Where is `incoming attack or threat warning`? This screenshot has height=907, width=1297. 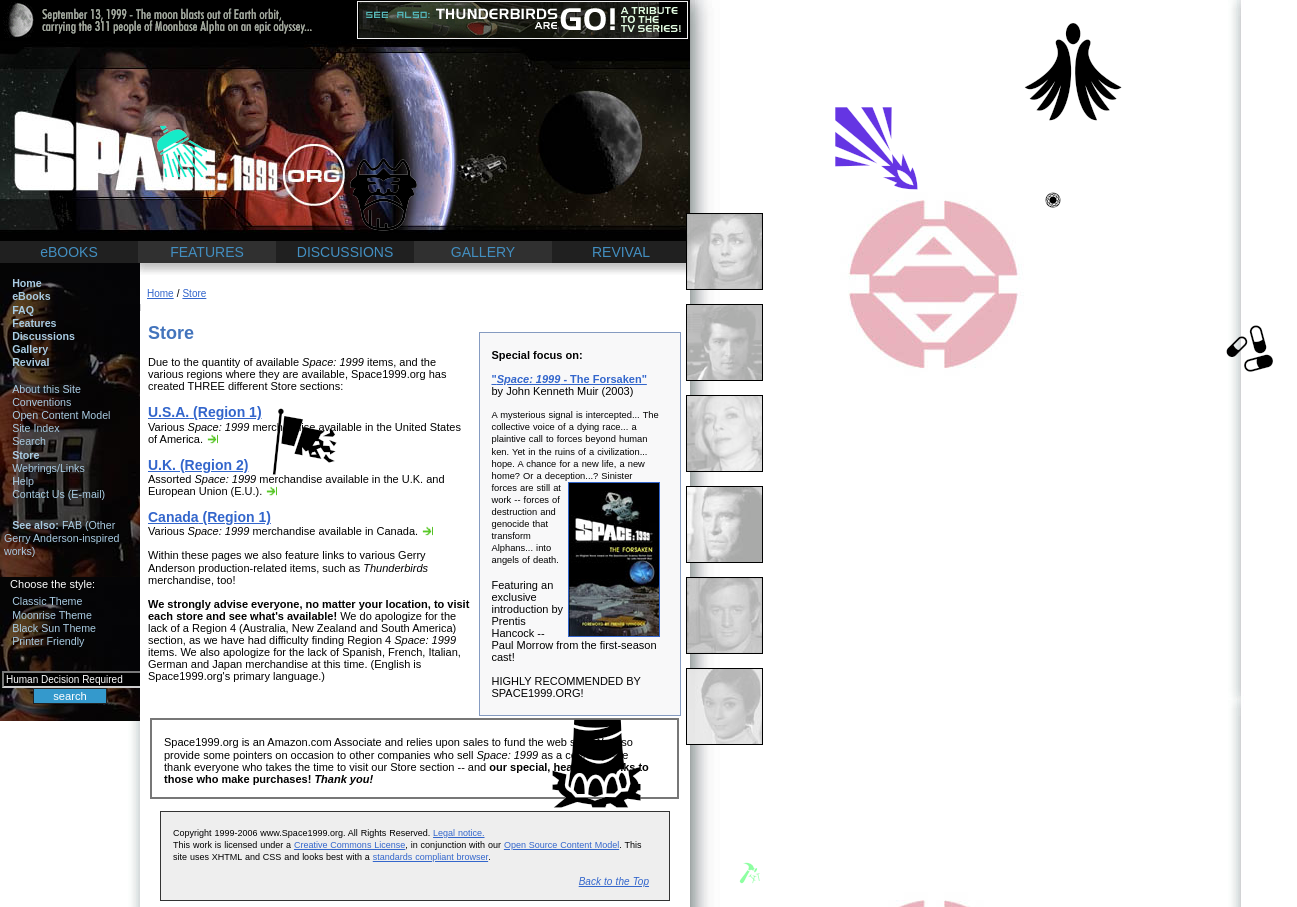 incoming attack or threat warning is located at coordinates (876, 148).